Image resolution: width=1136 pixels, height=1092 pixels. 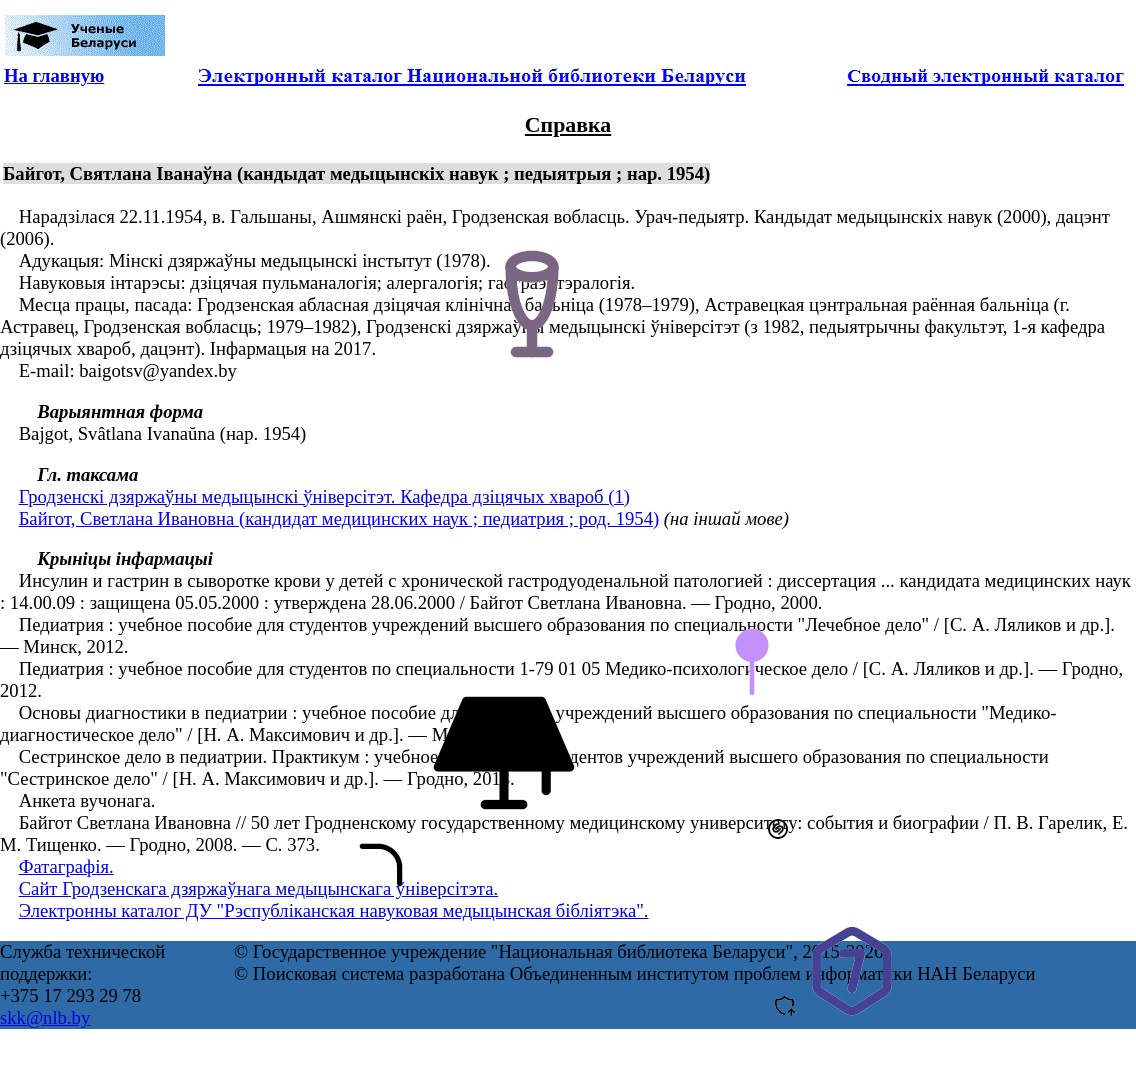 What do you see at coordinates (504, 753) in the screenshot?
I see `toggle desk lamp or reading light` at bounding box center [504, 753].